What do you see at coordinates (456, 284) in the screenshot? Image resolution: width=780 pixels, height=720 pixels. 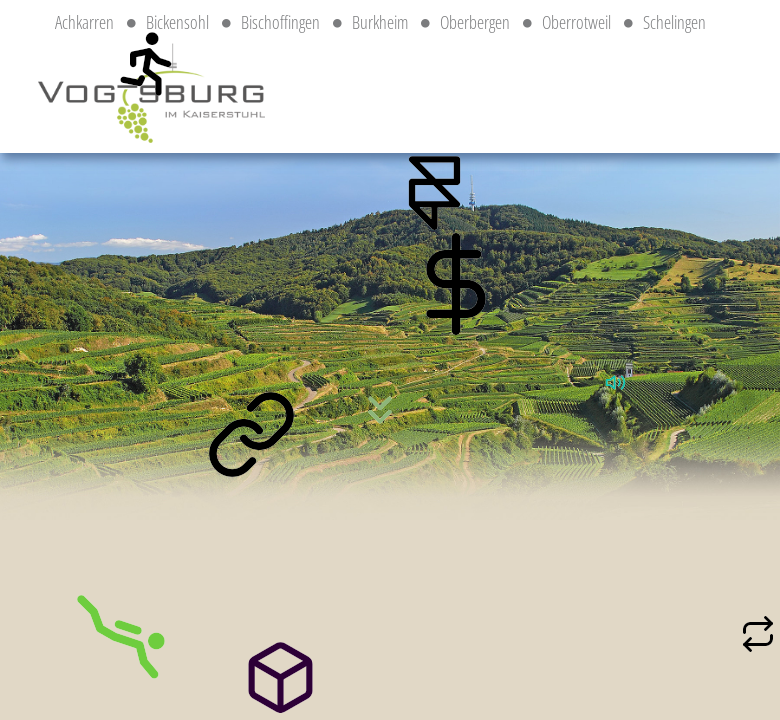 I see `view payment or pricing details` at bounding box center [456, 284].